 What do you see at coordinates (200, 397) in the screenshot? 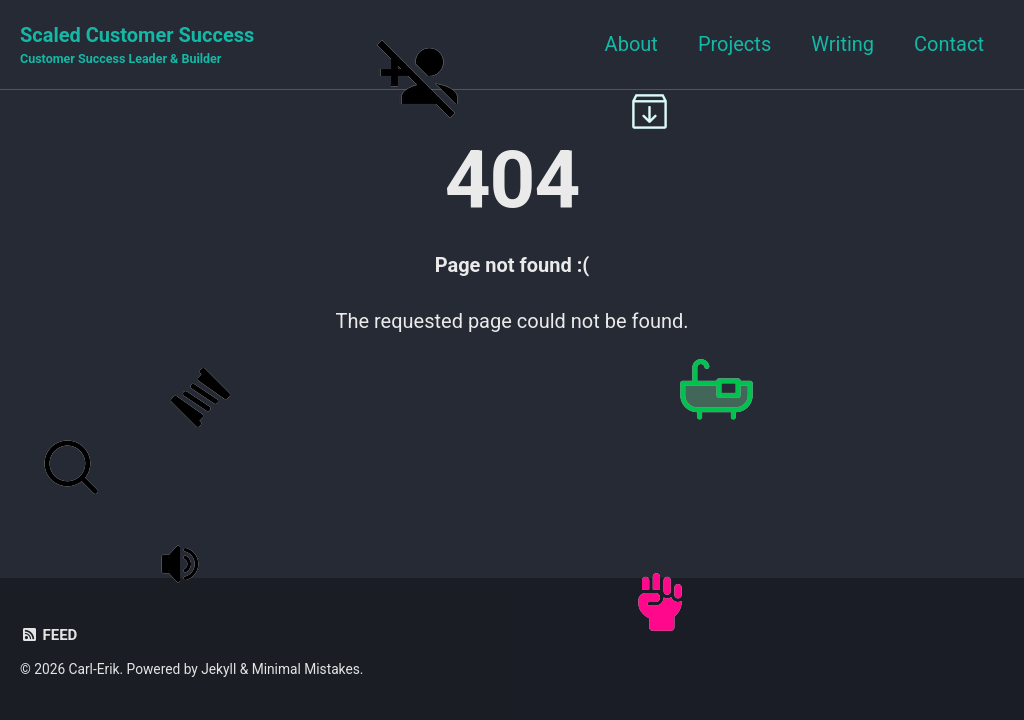
I see `open or view a thread` at bounding box center [200, 397].